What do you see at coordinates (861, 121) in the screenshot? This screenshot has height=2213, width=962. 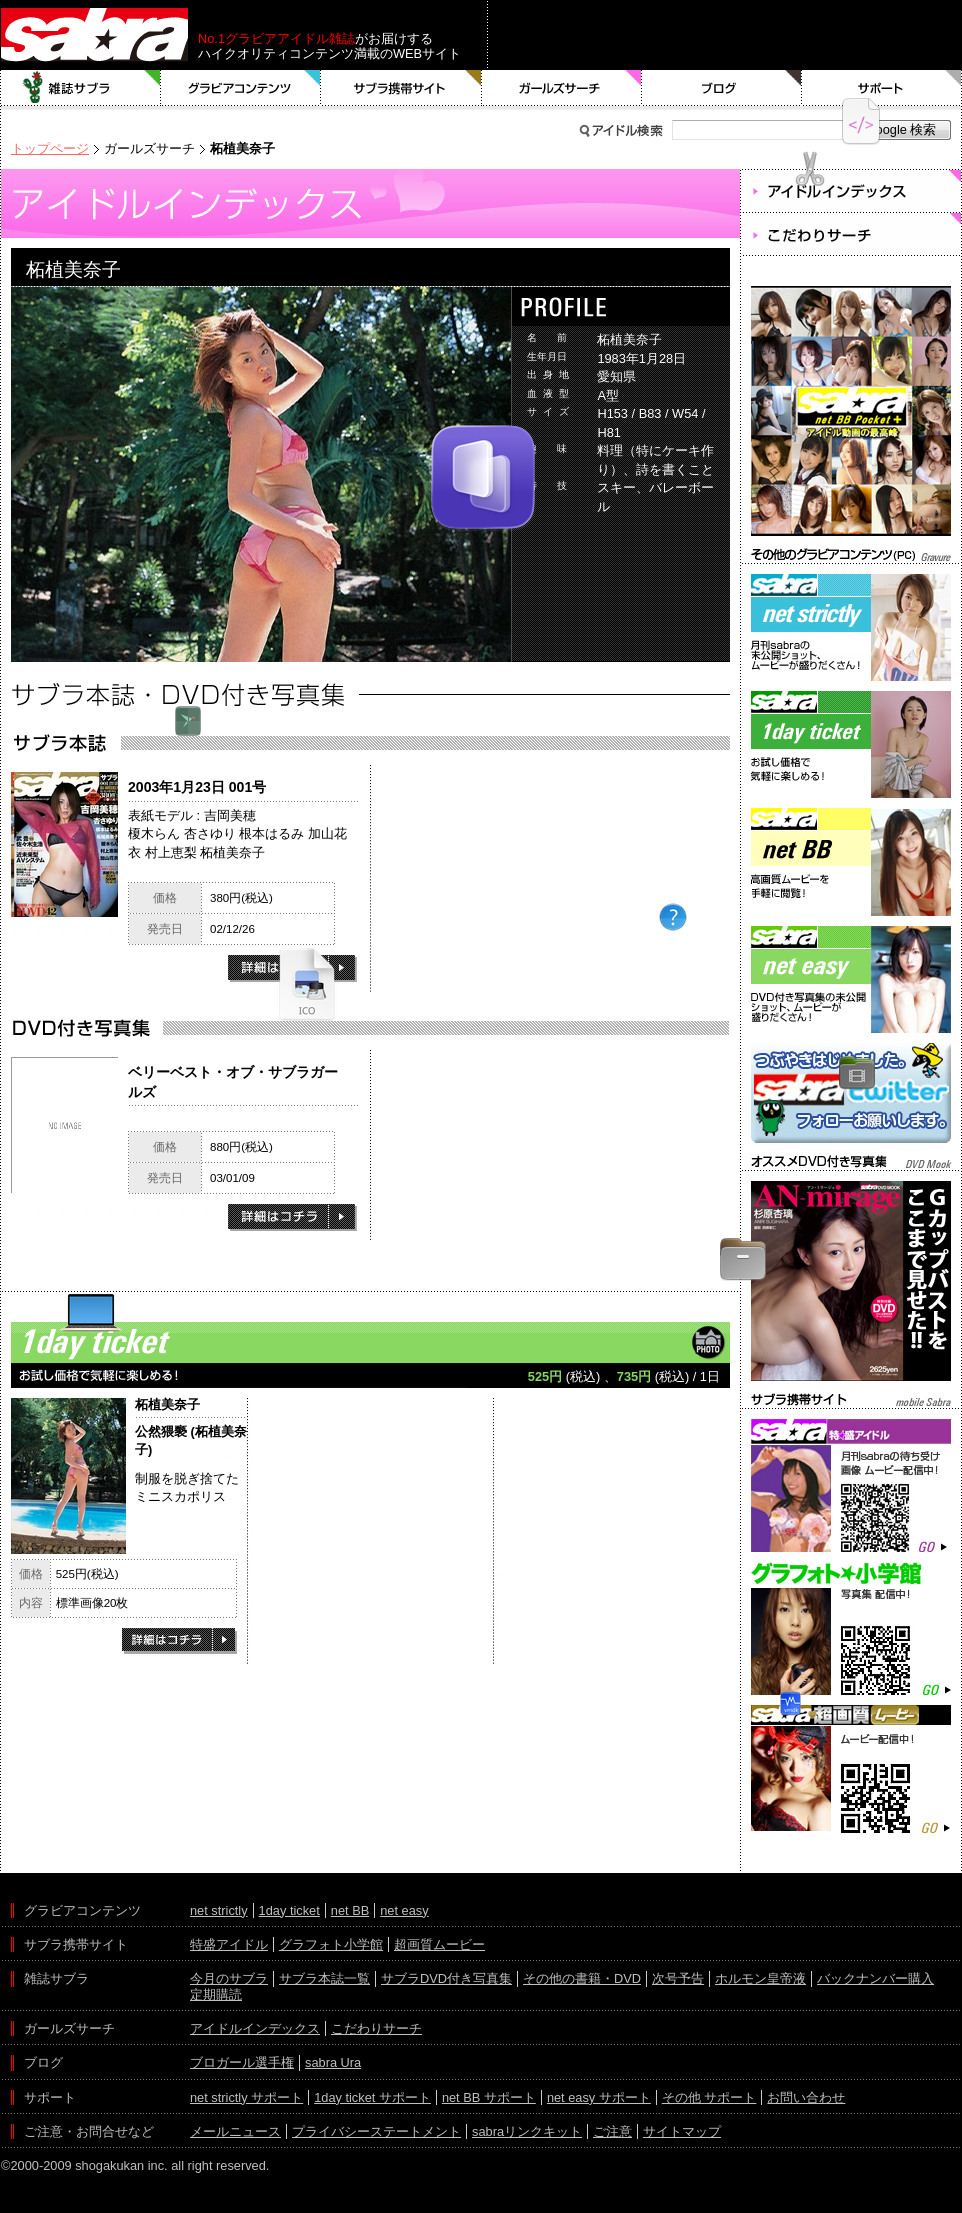 I see `an XML or markup file` at bounding box center [861, 121].